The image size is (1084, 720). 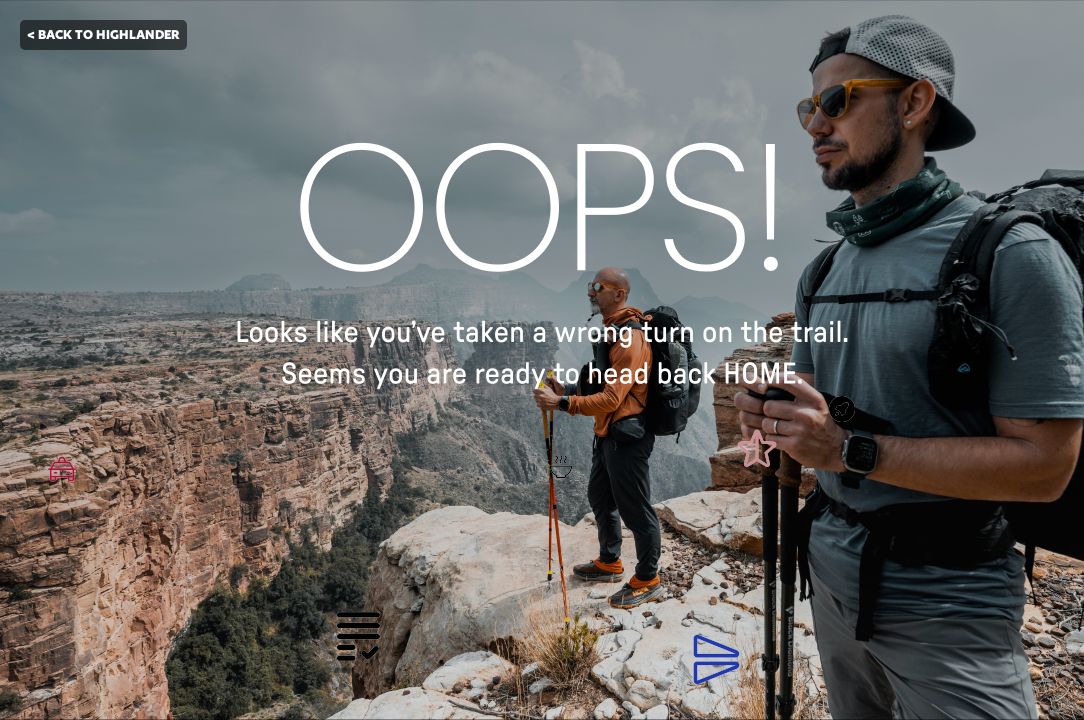 I want to click on indicates a partial or half-star rating, so click(x=757, y=449).